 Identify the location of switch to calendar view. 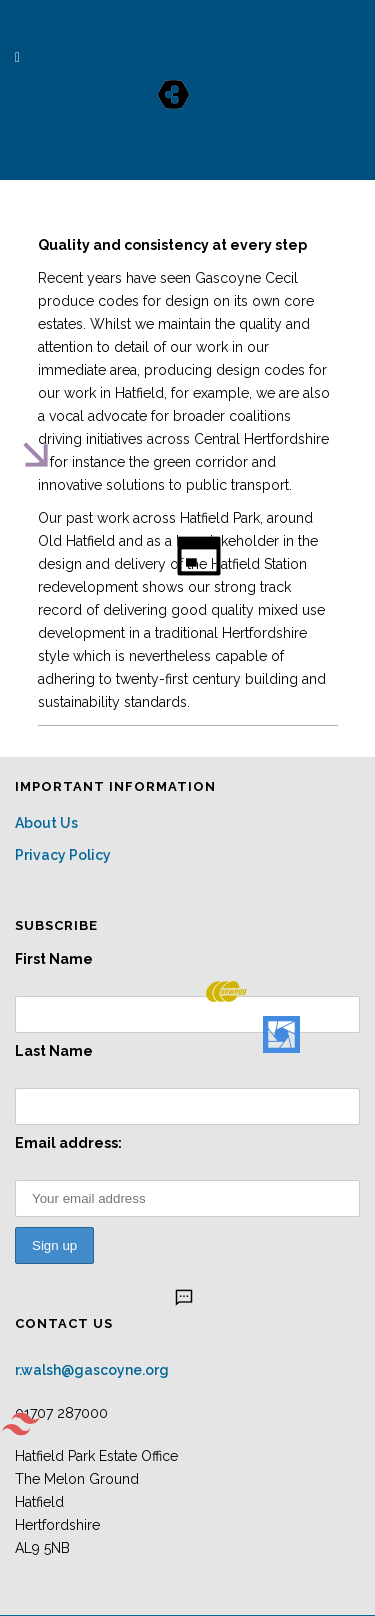
(199, 556).